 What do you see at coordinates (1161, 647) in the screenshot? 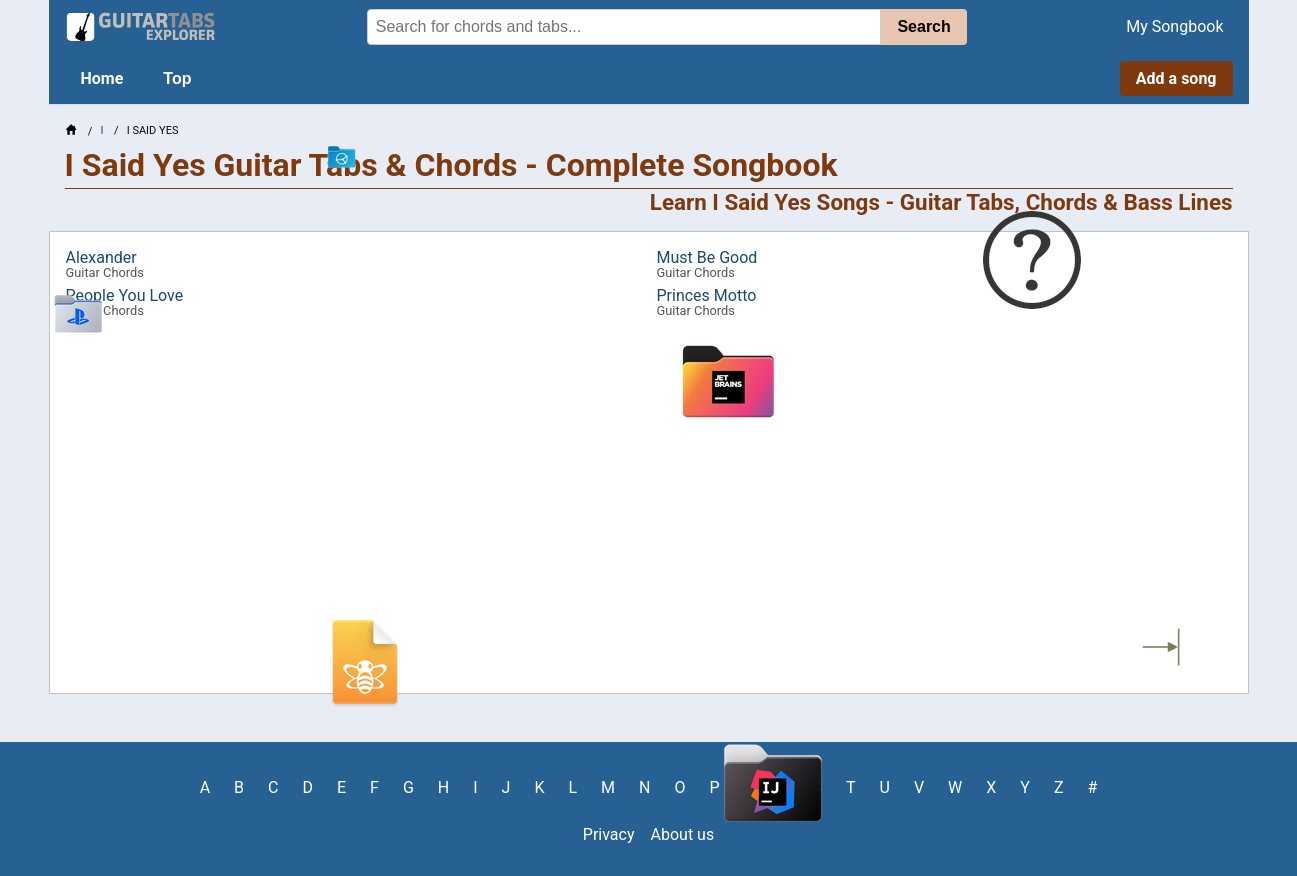
I see `go to the last item in a list or sequence` at bounding box center [1161, 647].